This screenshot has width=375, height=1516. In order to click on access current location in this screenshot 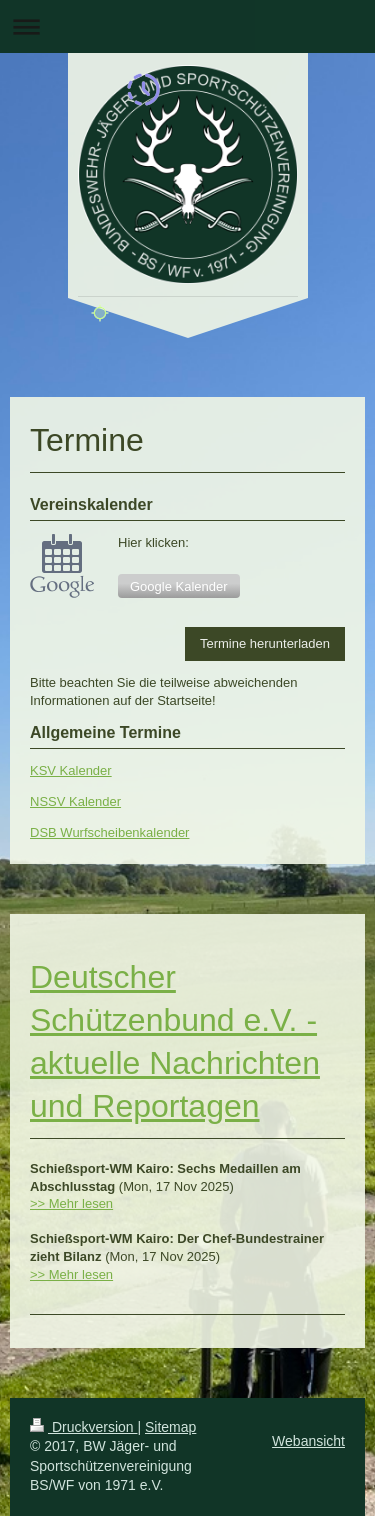, I will do `click(100, 313)`.